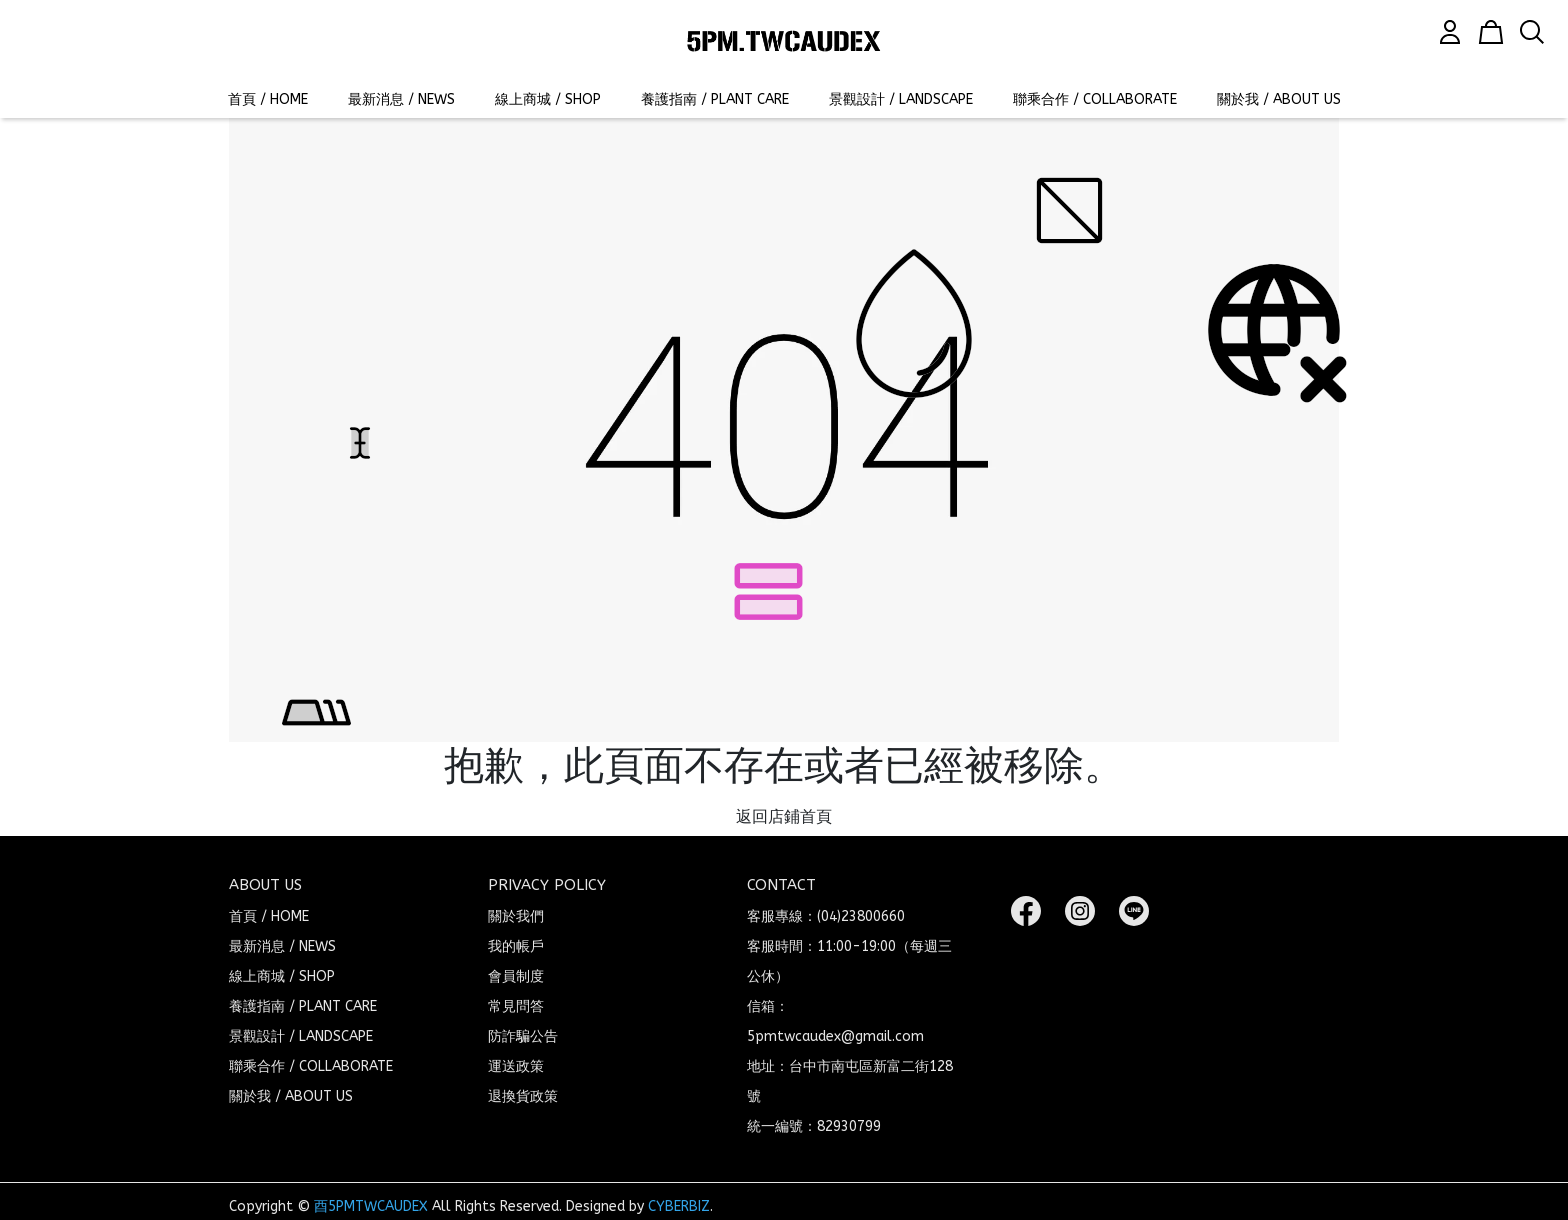  What do you see at coordinates (768, 591) in the screenshot?
I see `switch to row layout view` at bounding box center [768, 591].